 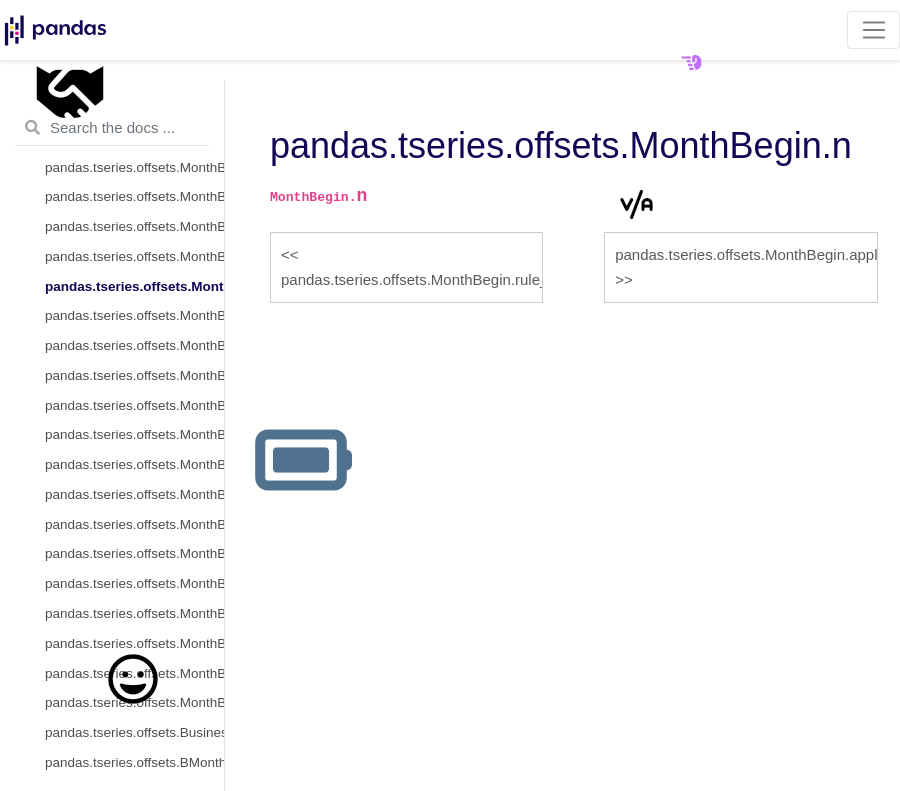 What do you see at coordinates (691, 62) in the screenshot?
I see `go back to the previous screen` at bounding box center [691, 62].